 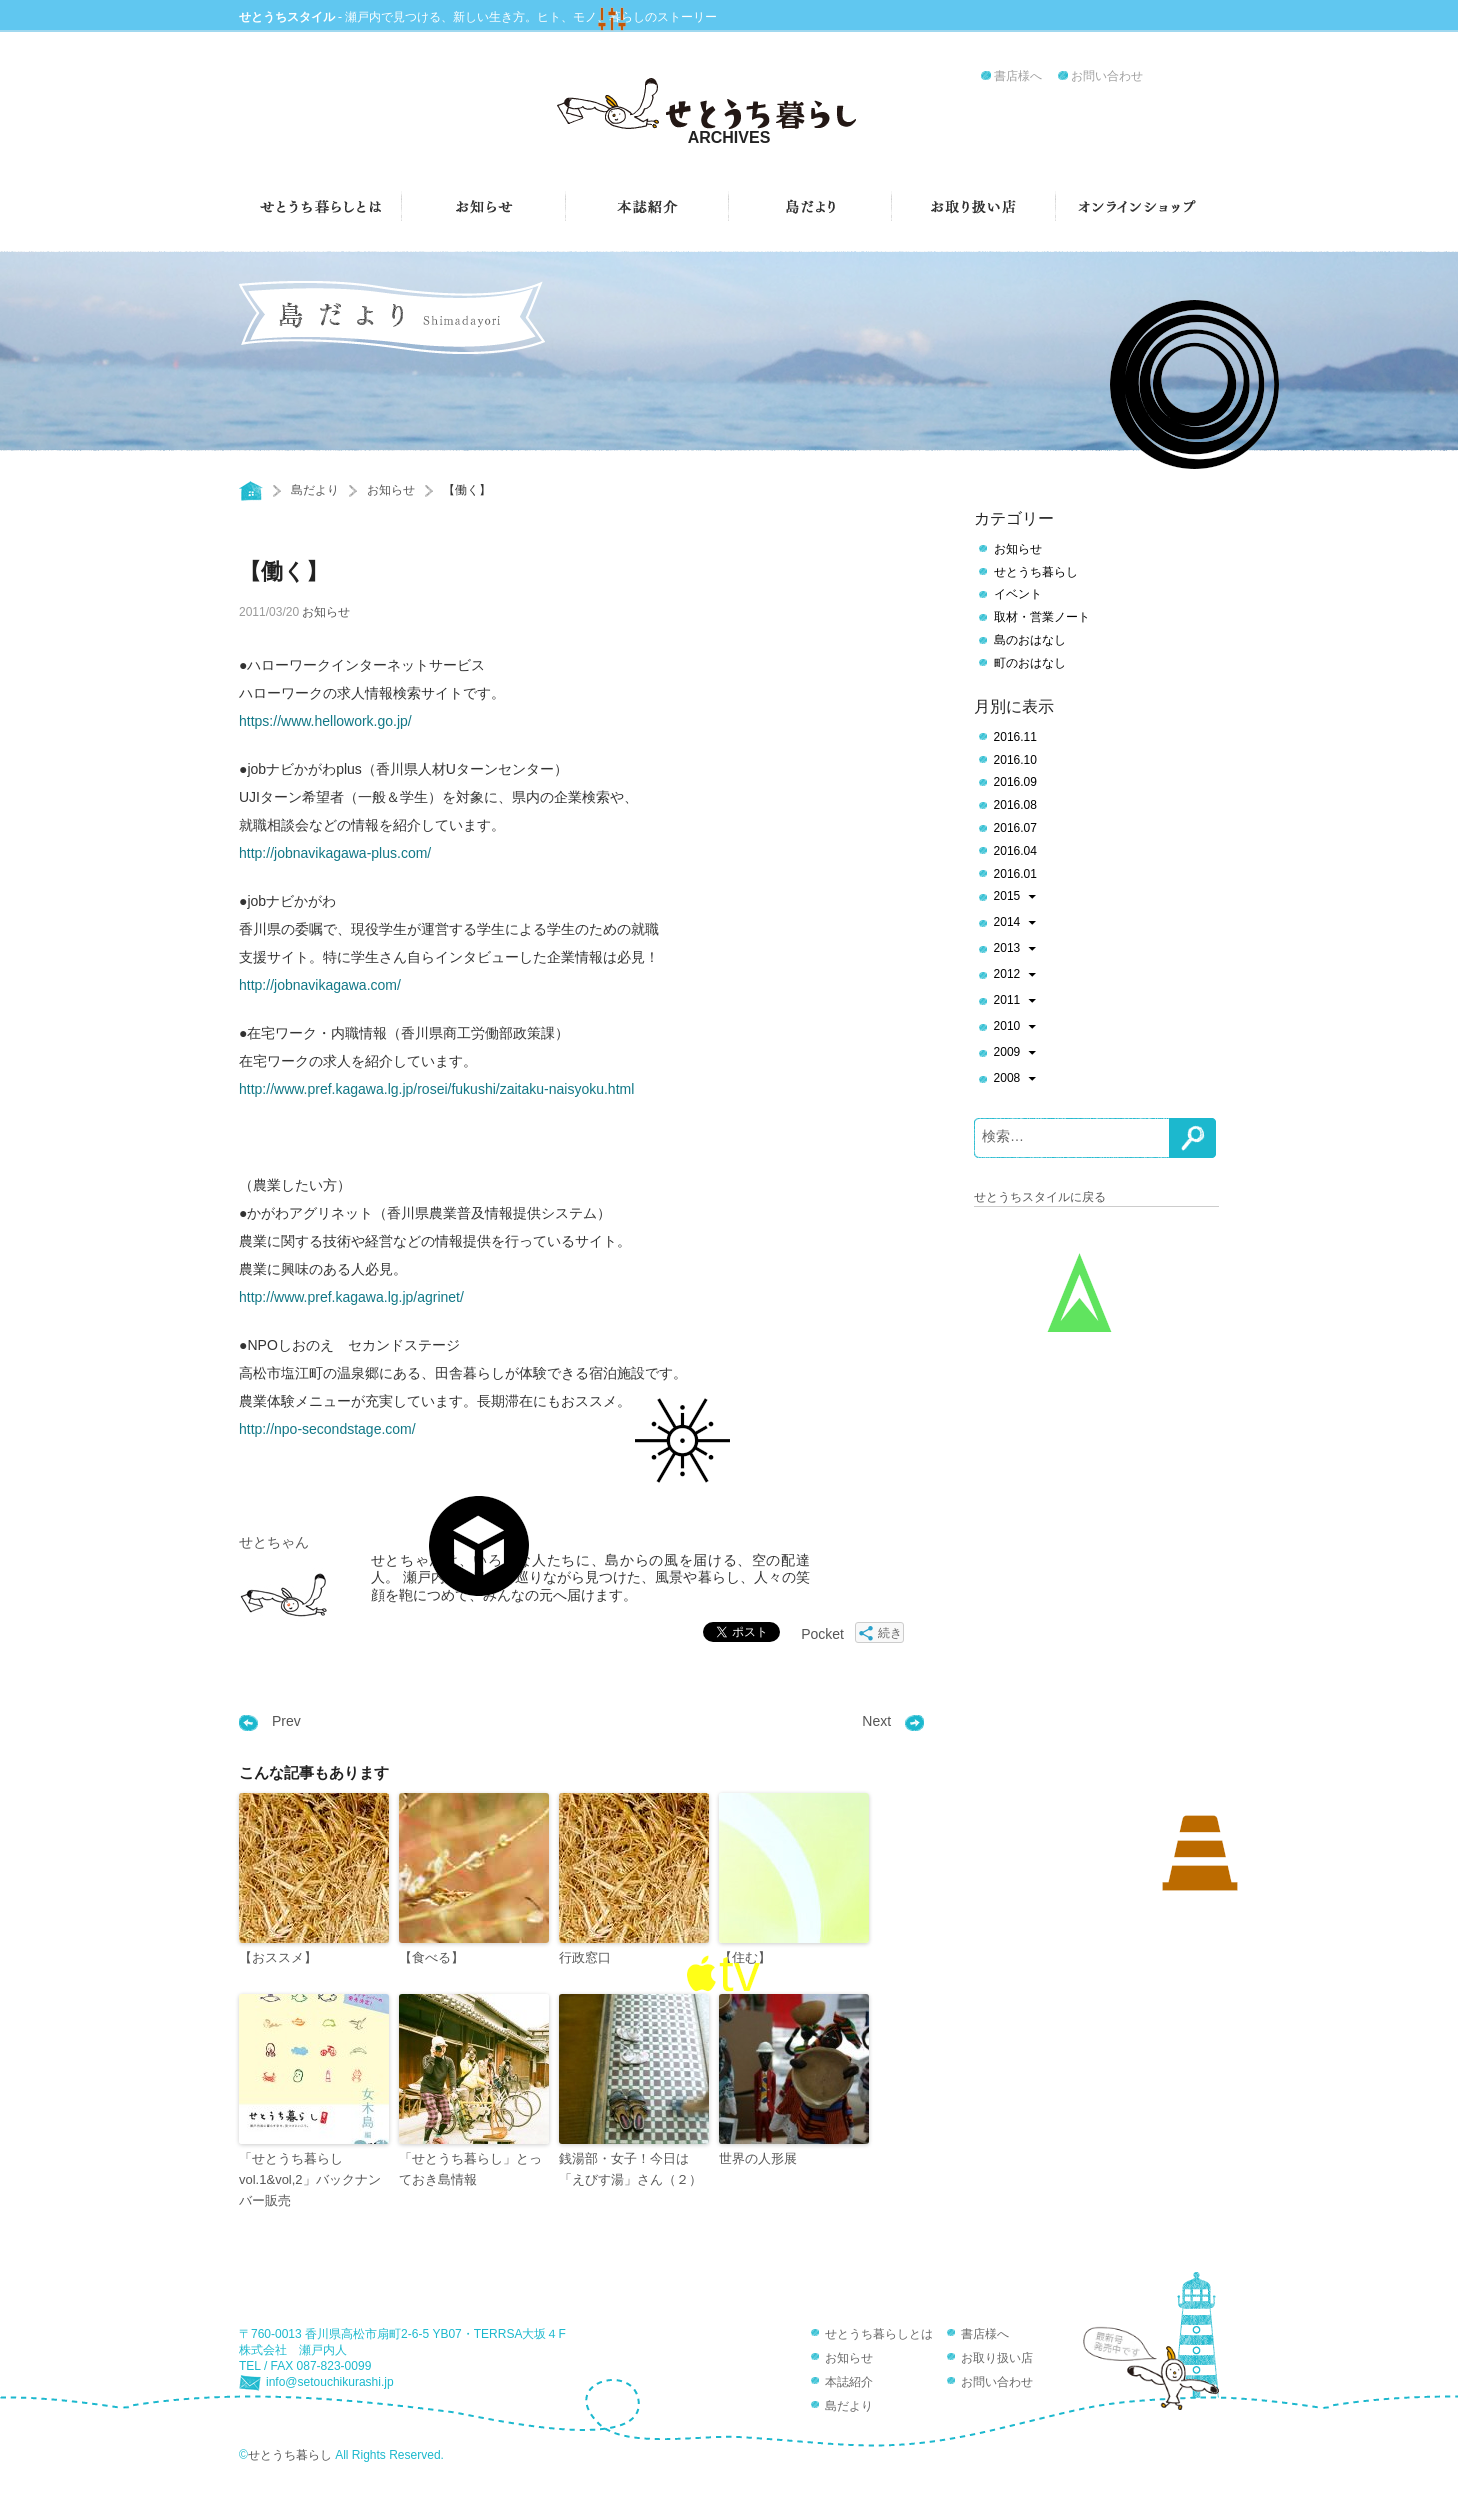 What do you see at coordinates (1194, 384) in the screenshot?
I see `open the Loop app` at bounding box center [1194, 384].